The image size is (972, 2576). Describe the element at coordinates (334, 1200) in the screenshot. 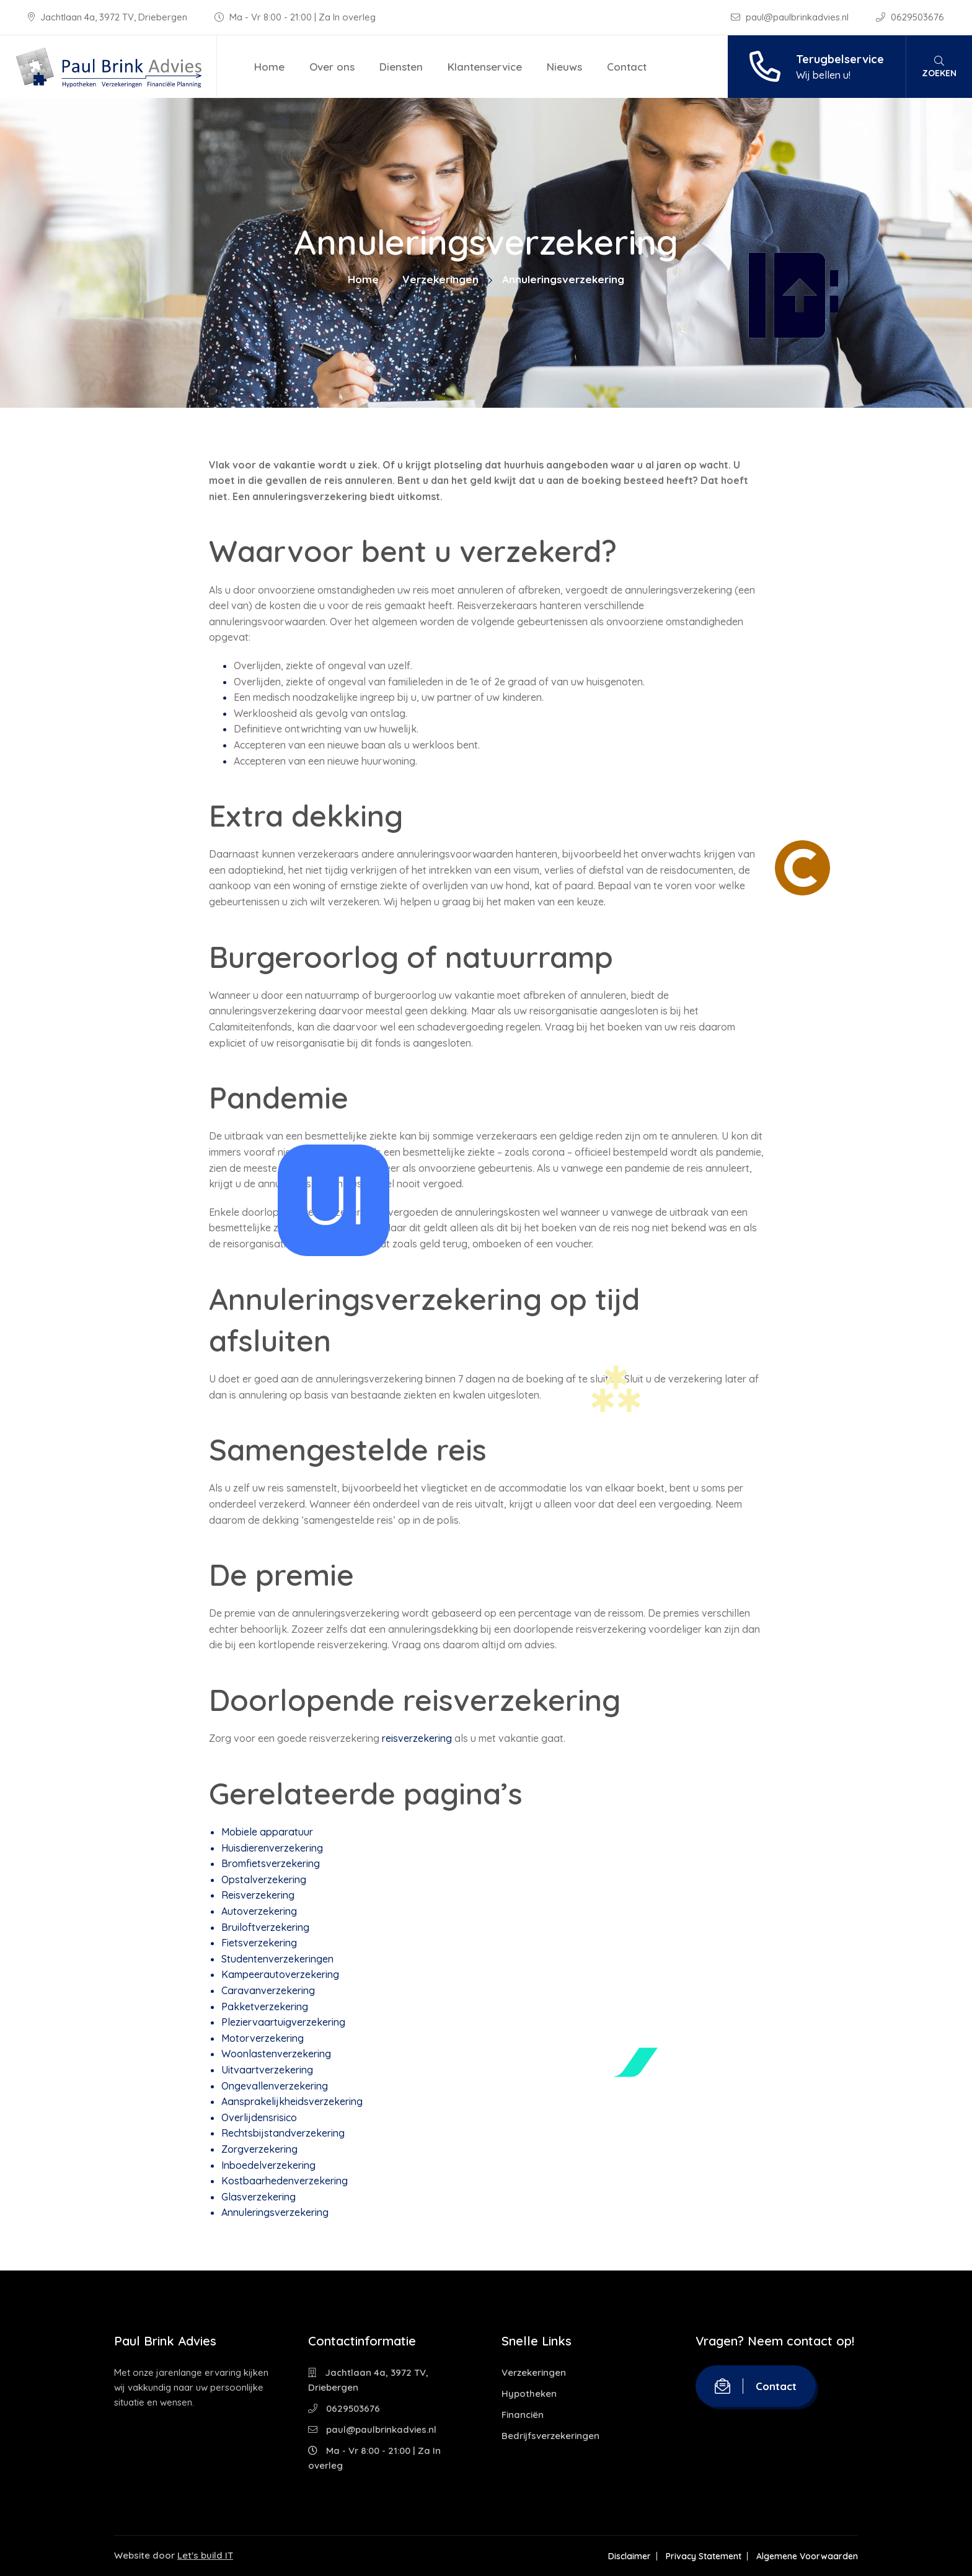

I see `heroui brand logo` at that location.